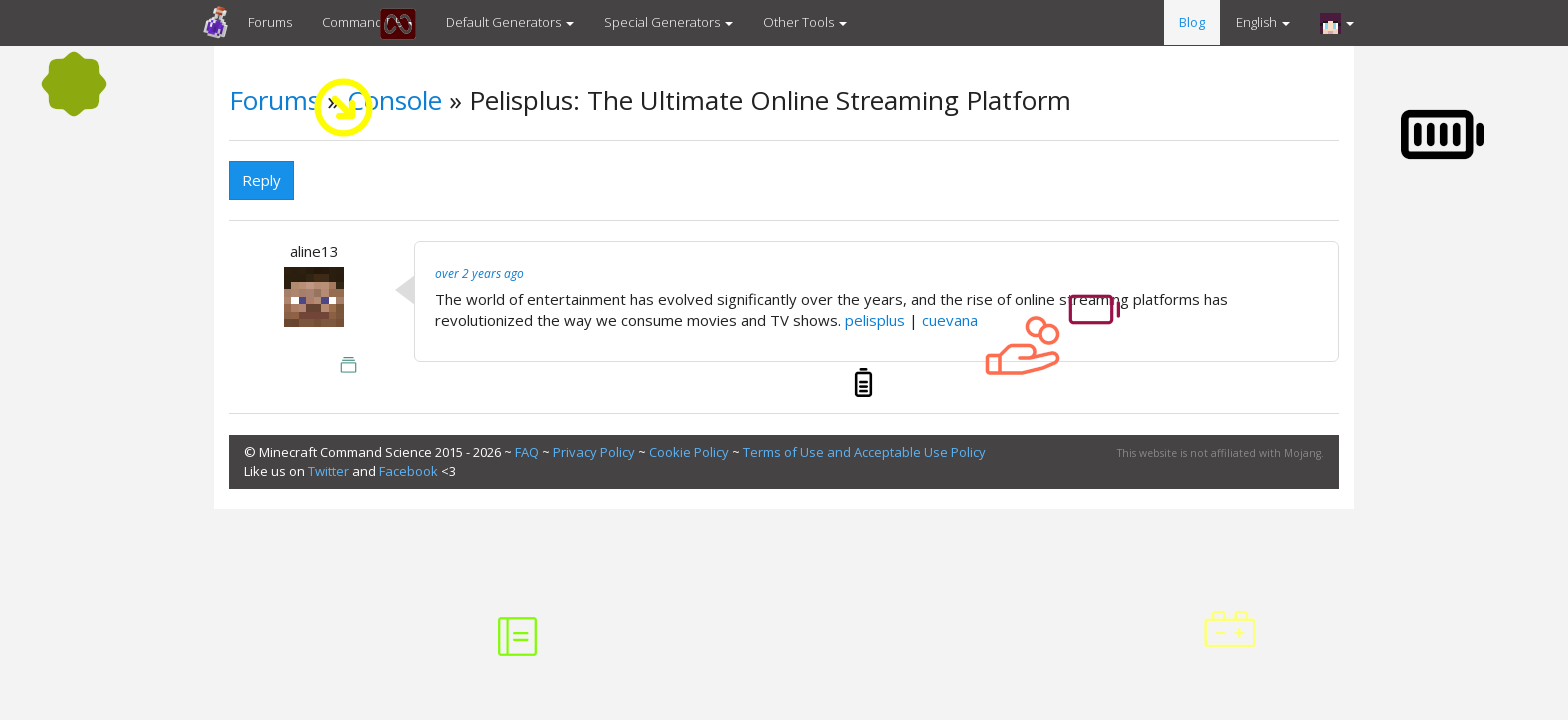 Image resolution: width=1568 pixels, height=720 pixels. What do you see at coordinates (1230, 631) in the screenshot?
I see `check vehicle battery status` at bounding box center [1230, 631].